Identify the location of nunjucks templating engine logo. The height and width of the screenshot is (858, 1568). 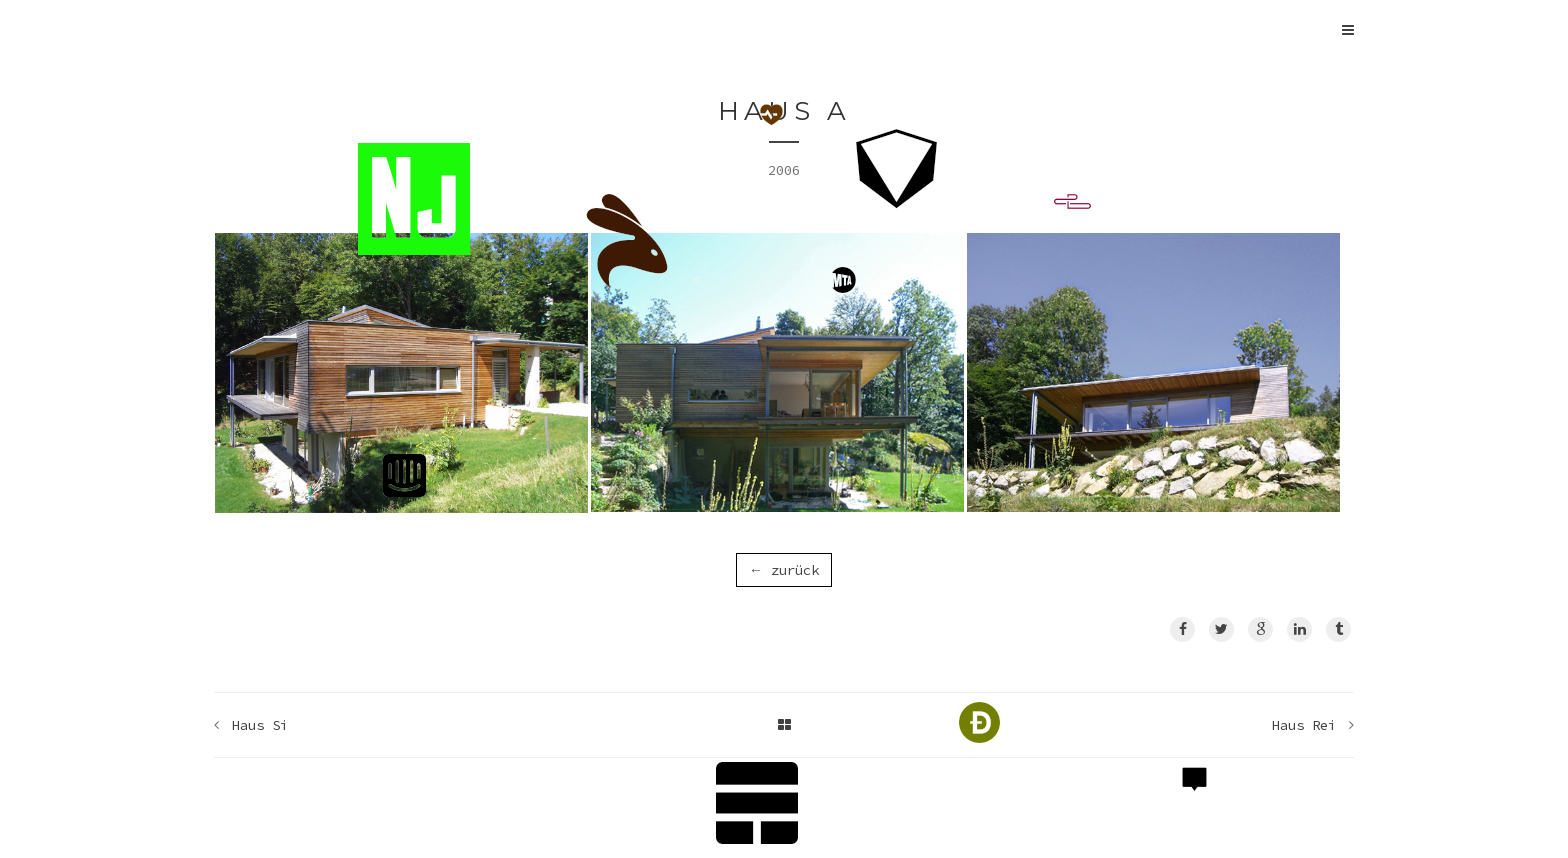
(414, 199).